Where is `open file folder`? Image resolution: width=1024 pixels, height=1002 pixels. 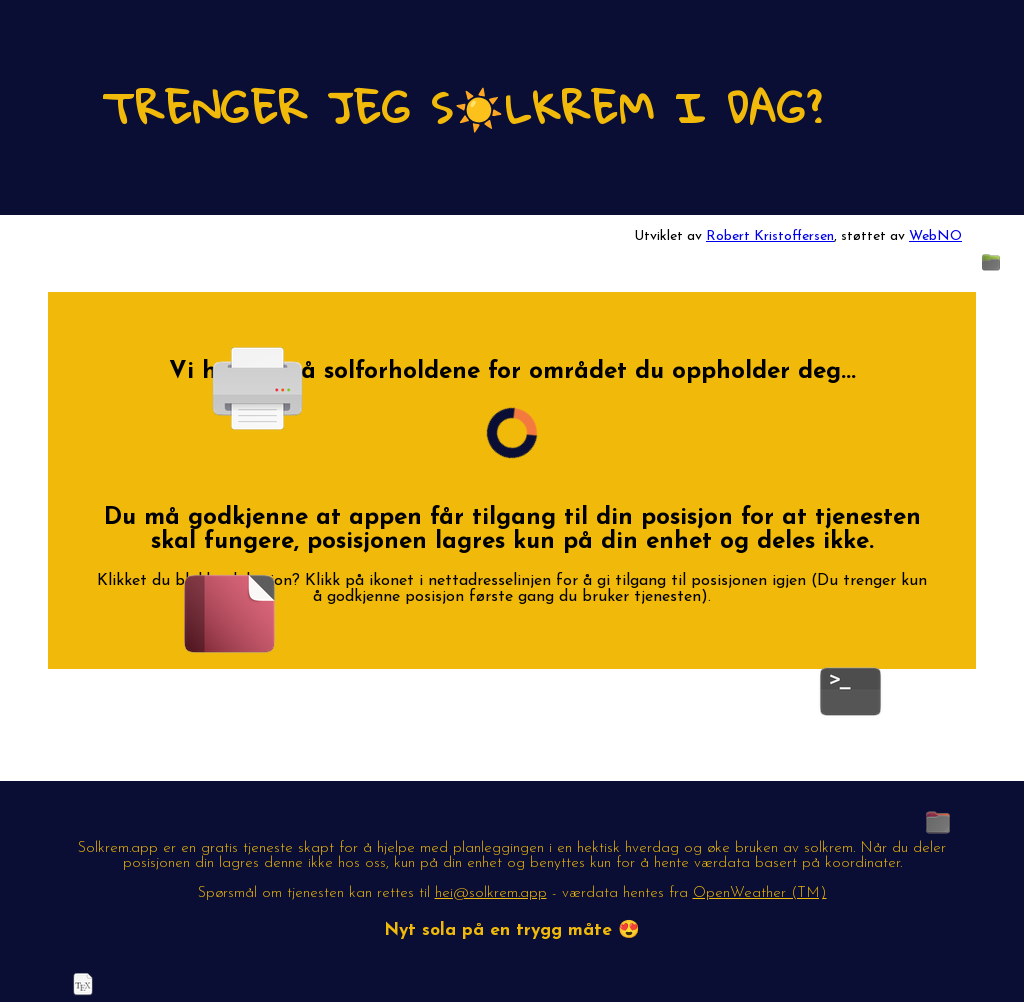
open file folder is located at coordinates (938, 822).